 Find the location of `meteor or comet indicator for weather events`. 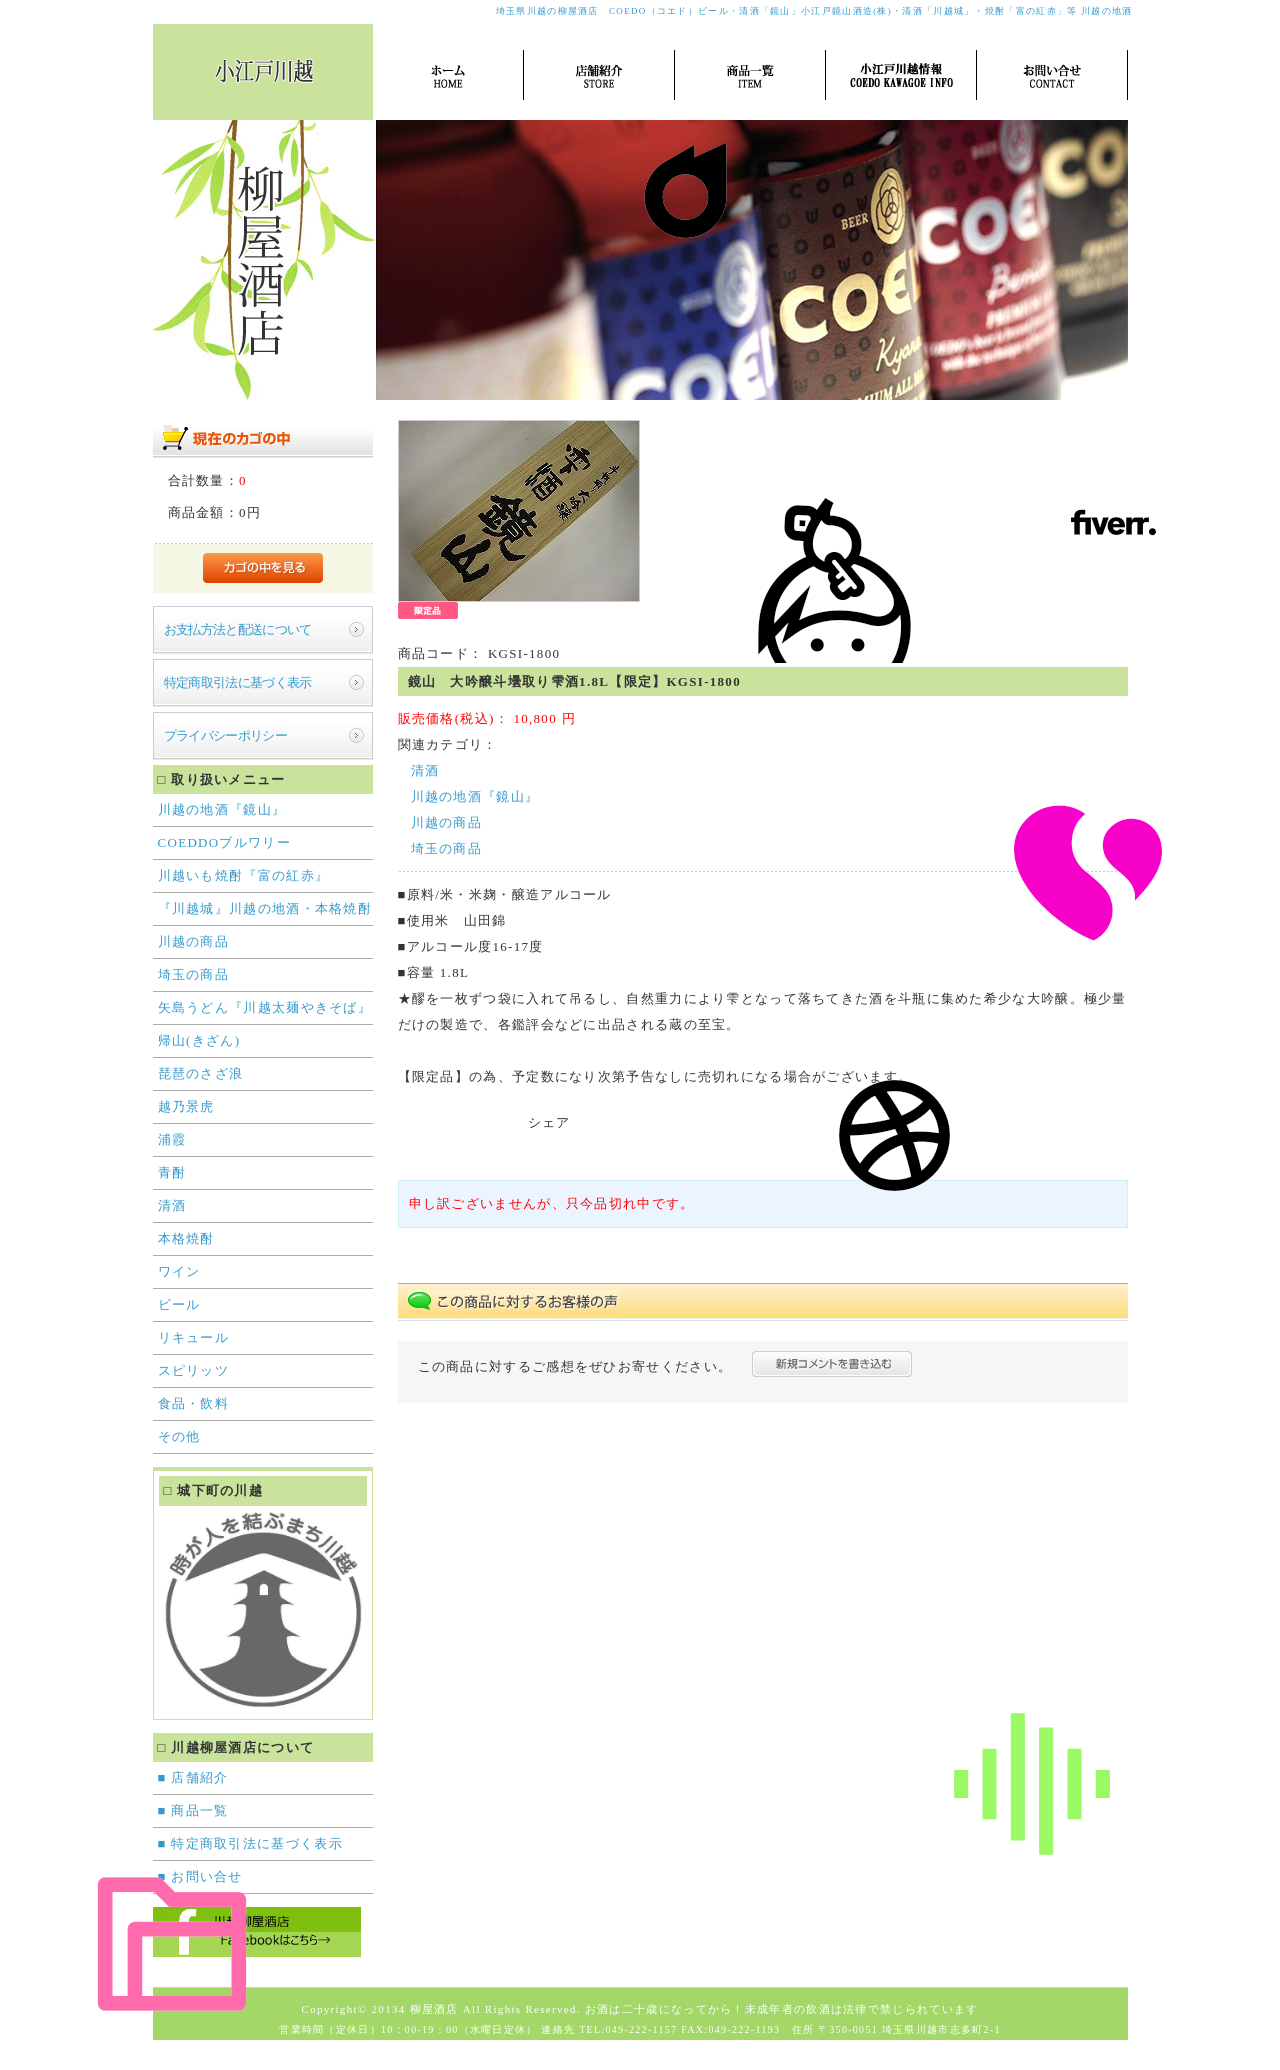

meteor or comet indicator for weather events is located at coordinates (685, 192).